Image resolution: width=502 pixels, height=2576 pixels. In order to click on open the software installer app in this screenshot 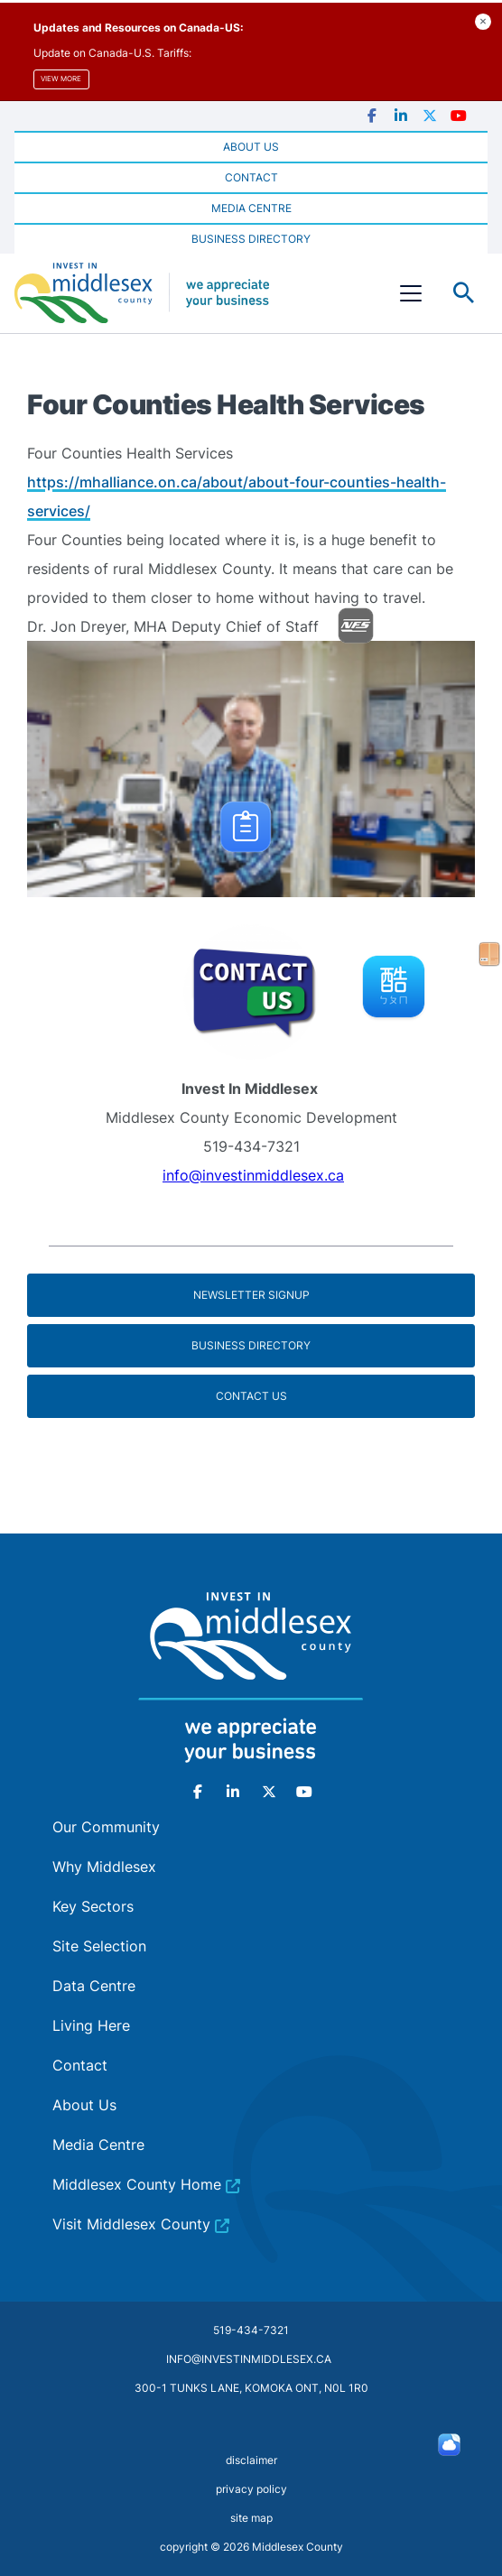, I will do `click(489, 954)`.